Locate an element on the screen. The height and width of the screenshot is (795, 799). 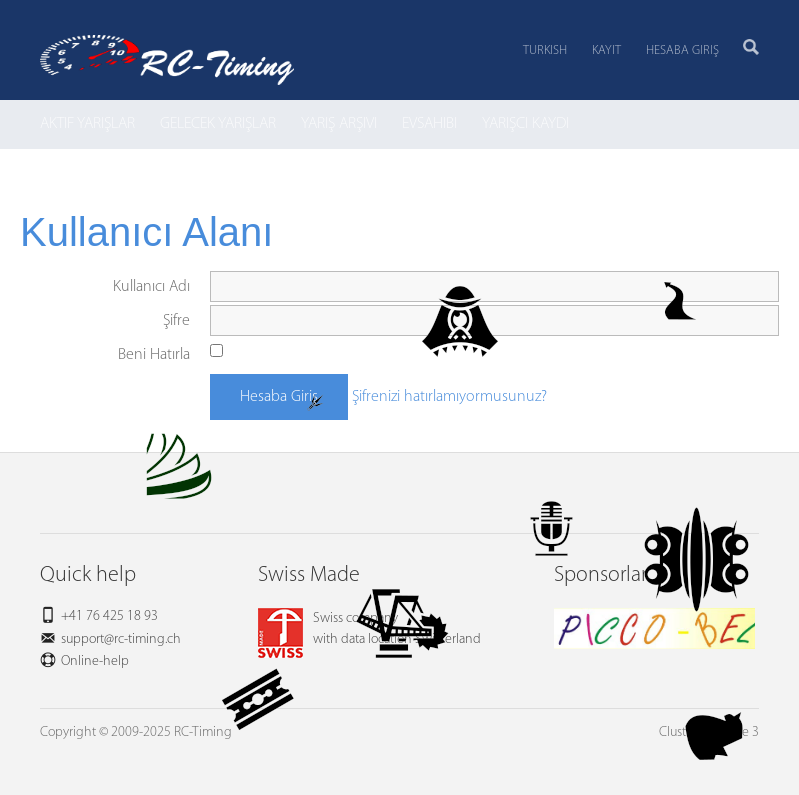
abstract game element or power-up indicator is located at coordinates (696, 559).